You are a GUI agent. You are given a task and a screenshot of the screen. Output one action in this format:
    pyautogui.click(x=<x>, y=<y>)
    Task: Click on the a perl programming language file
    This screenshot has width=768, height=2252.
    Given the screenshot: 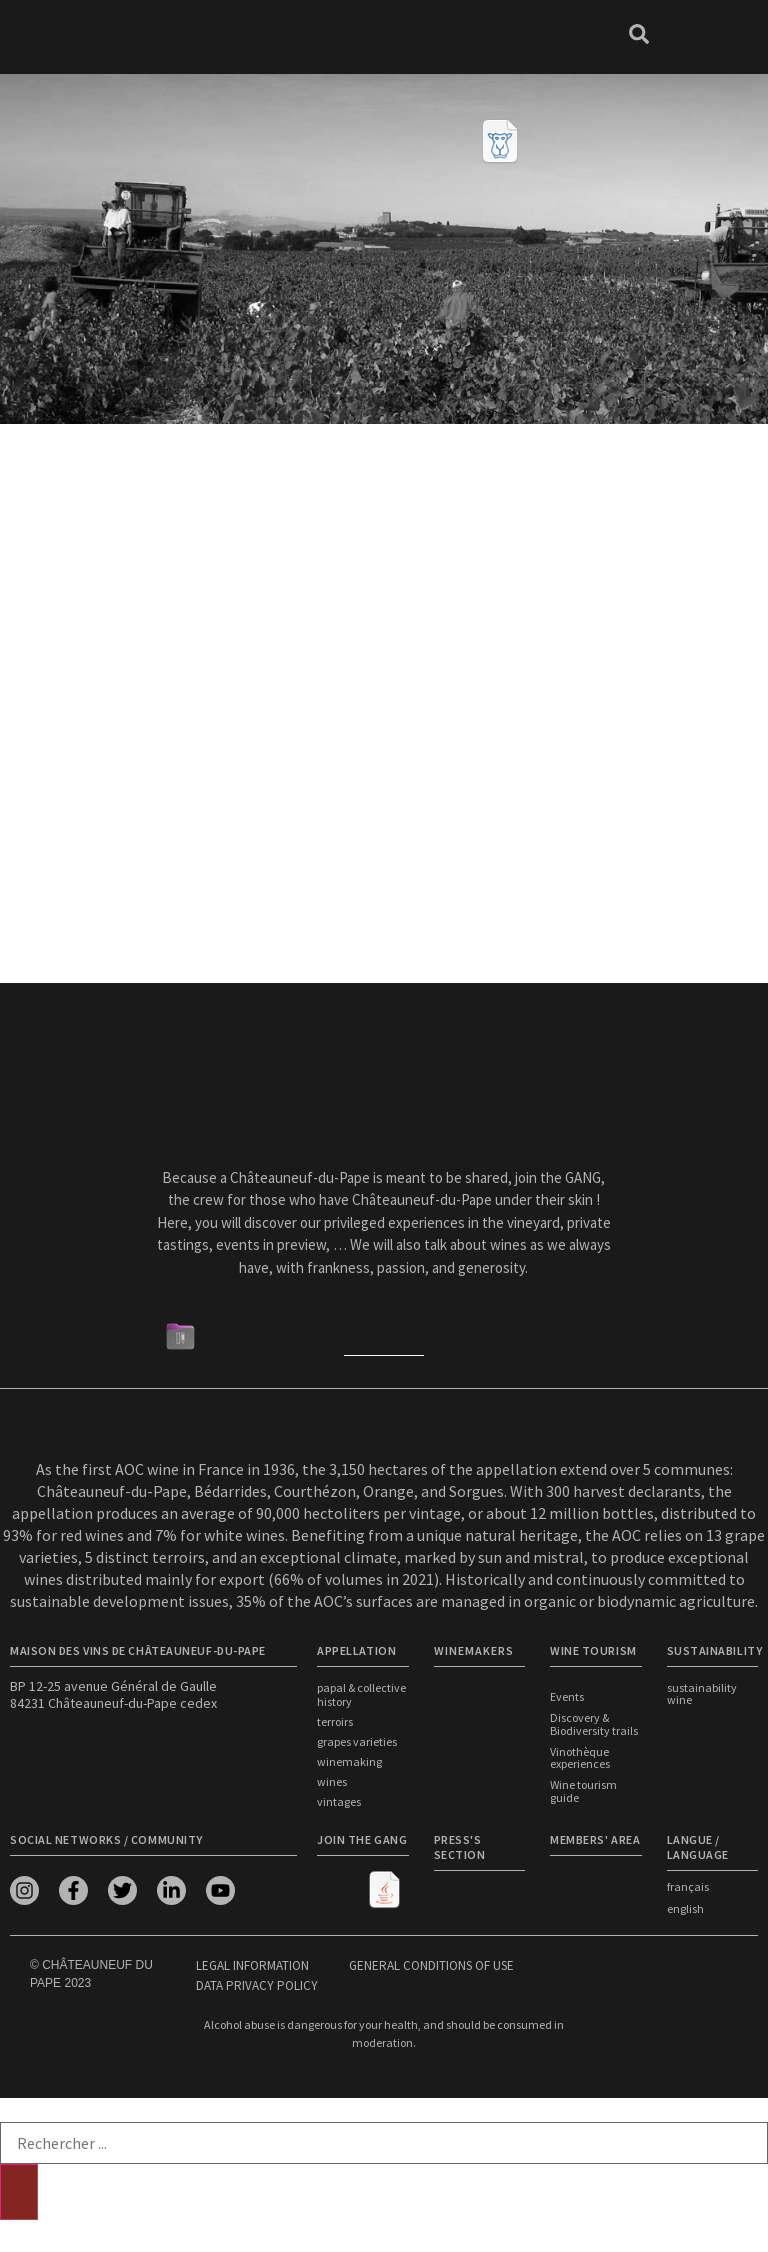 What is the action you would take?
    pyautogui.click(x=500, y=141)
    